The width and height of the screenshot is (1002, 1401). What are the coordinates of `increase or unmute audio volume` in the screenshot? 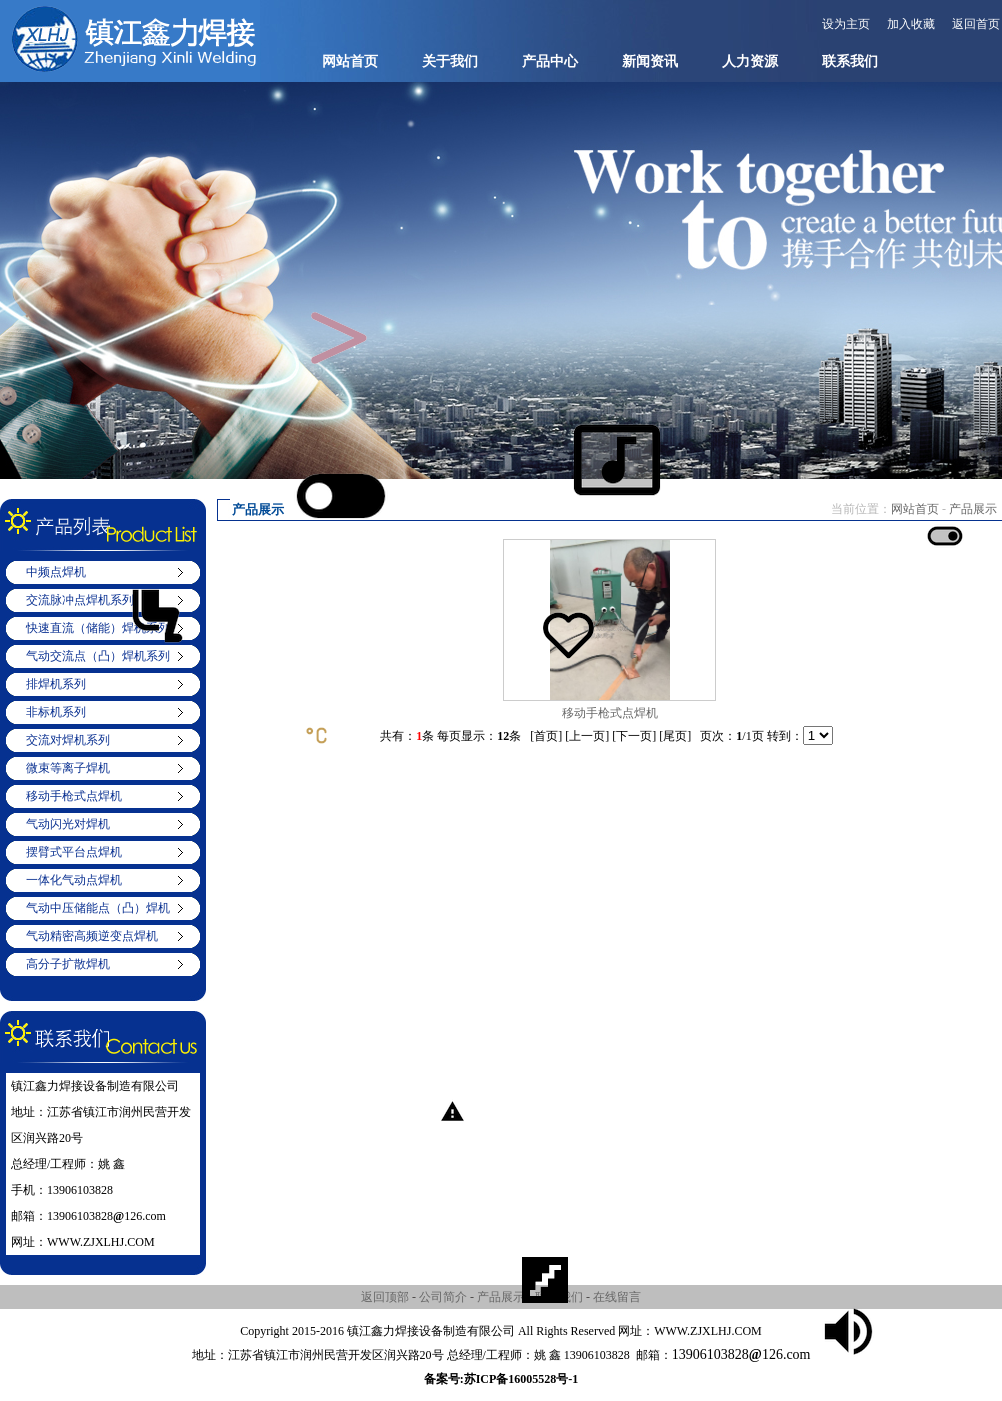 It's located at (848, 1331).